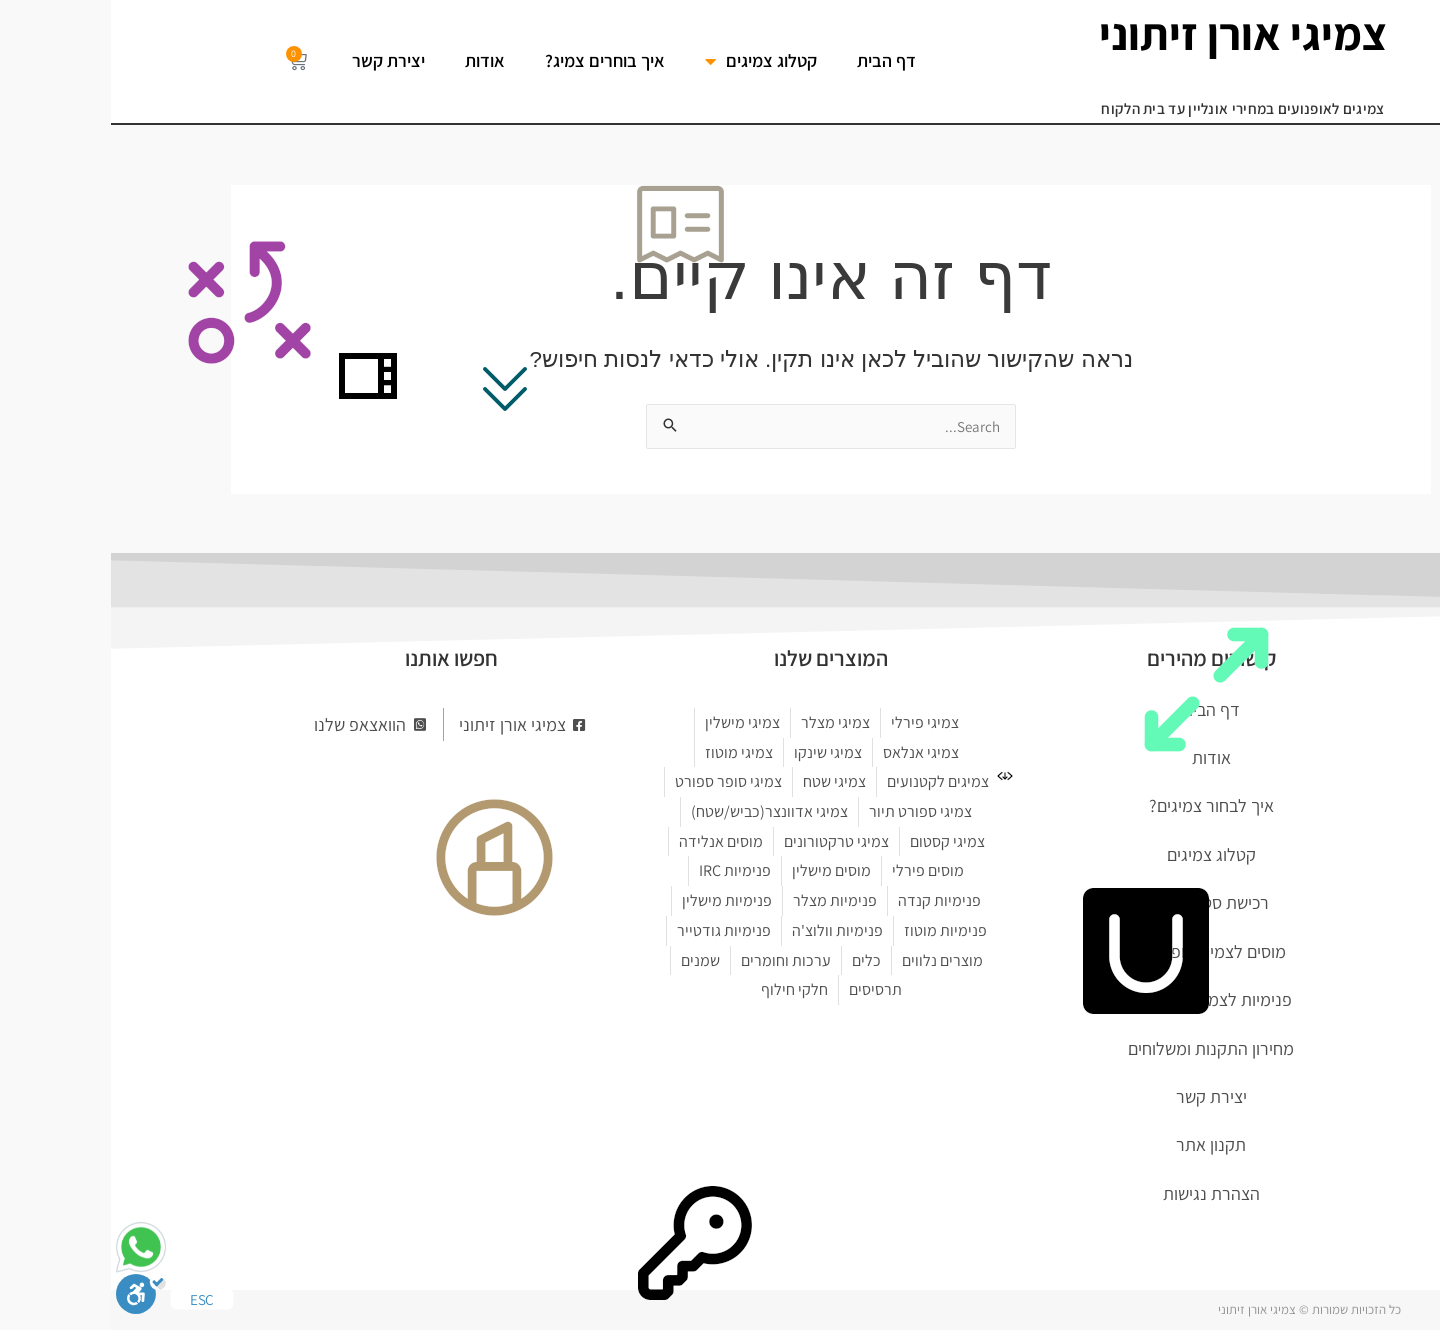 The height and width of the screenshot is (1330, 1440). I want to click on expand content or show more items, so click(505, 387).